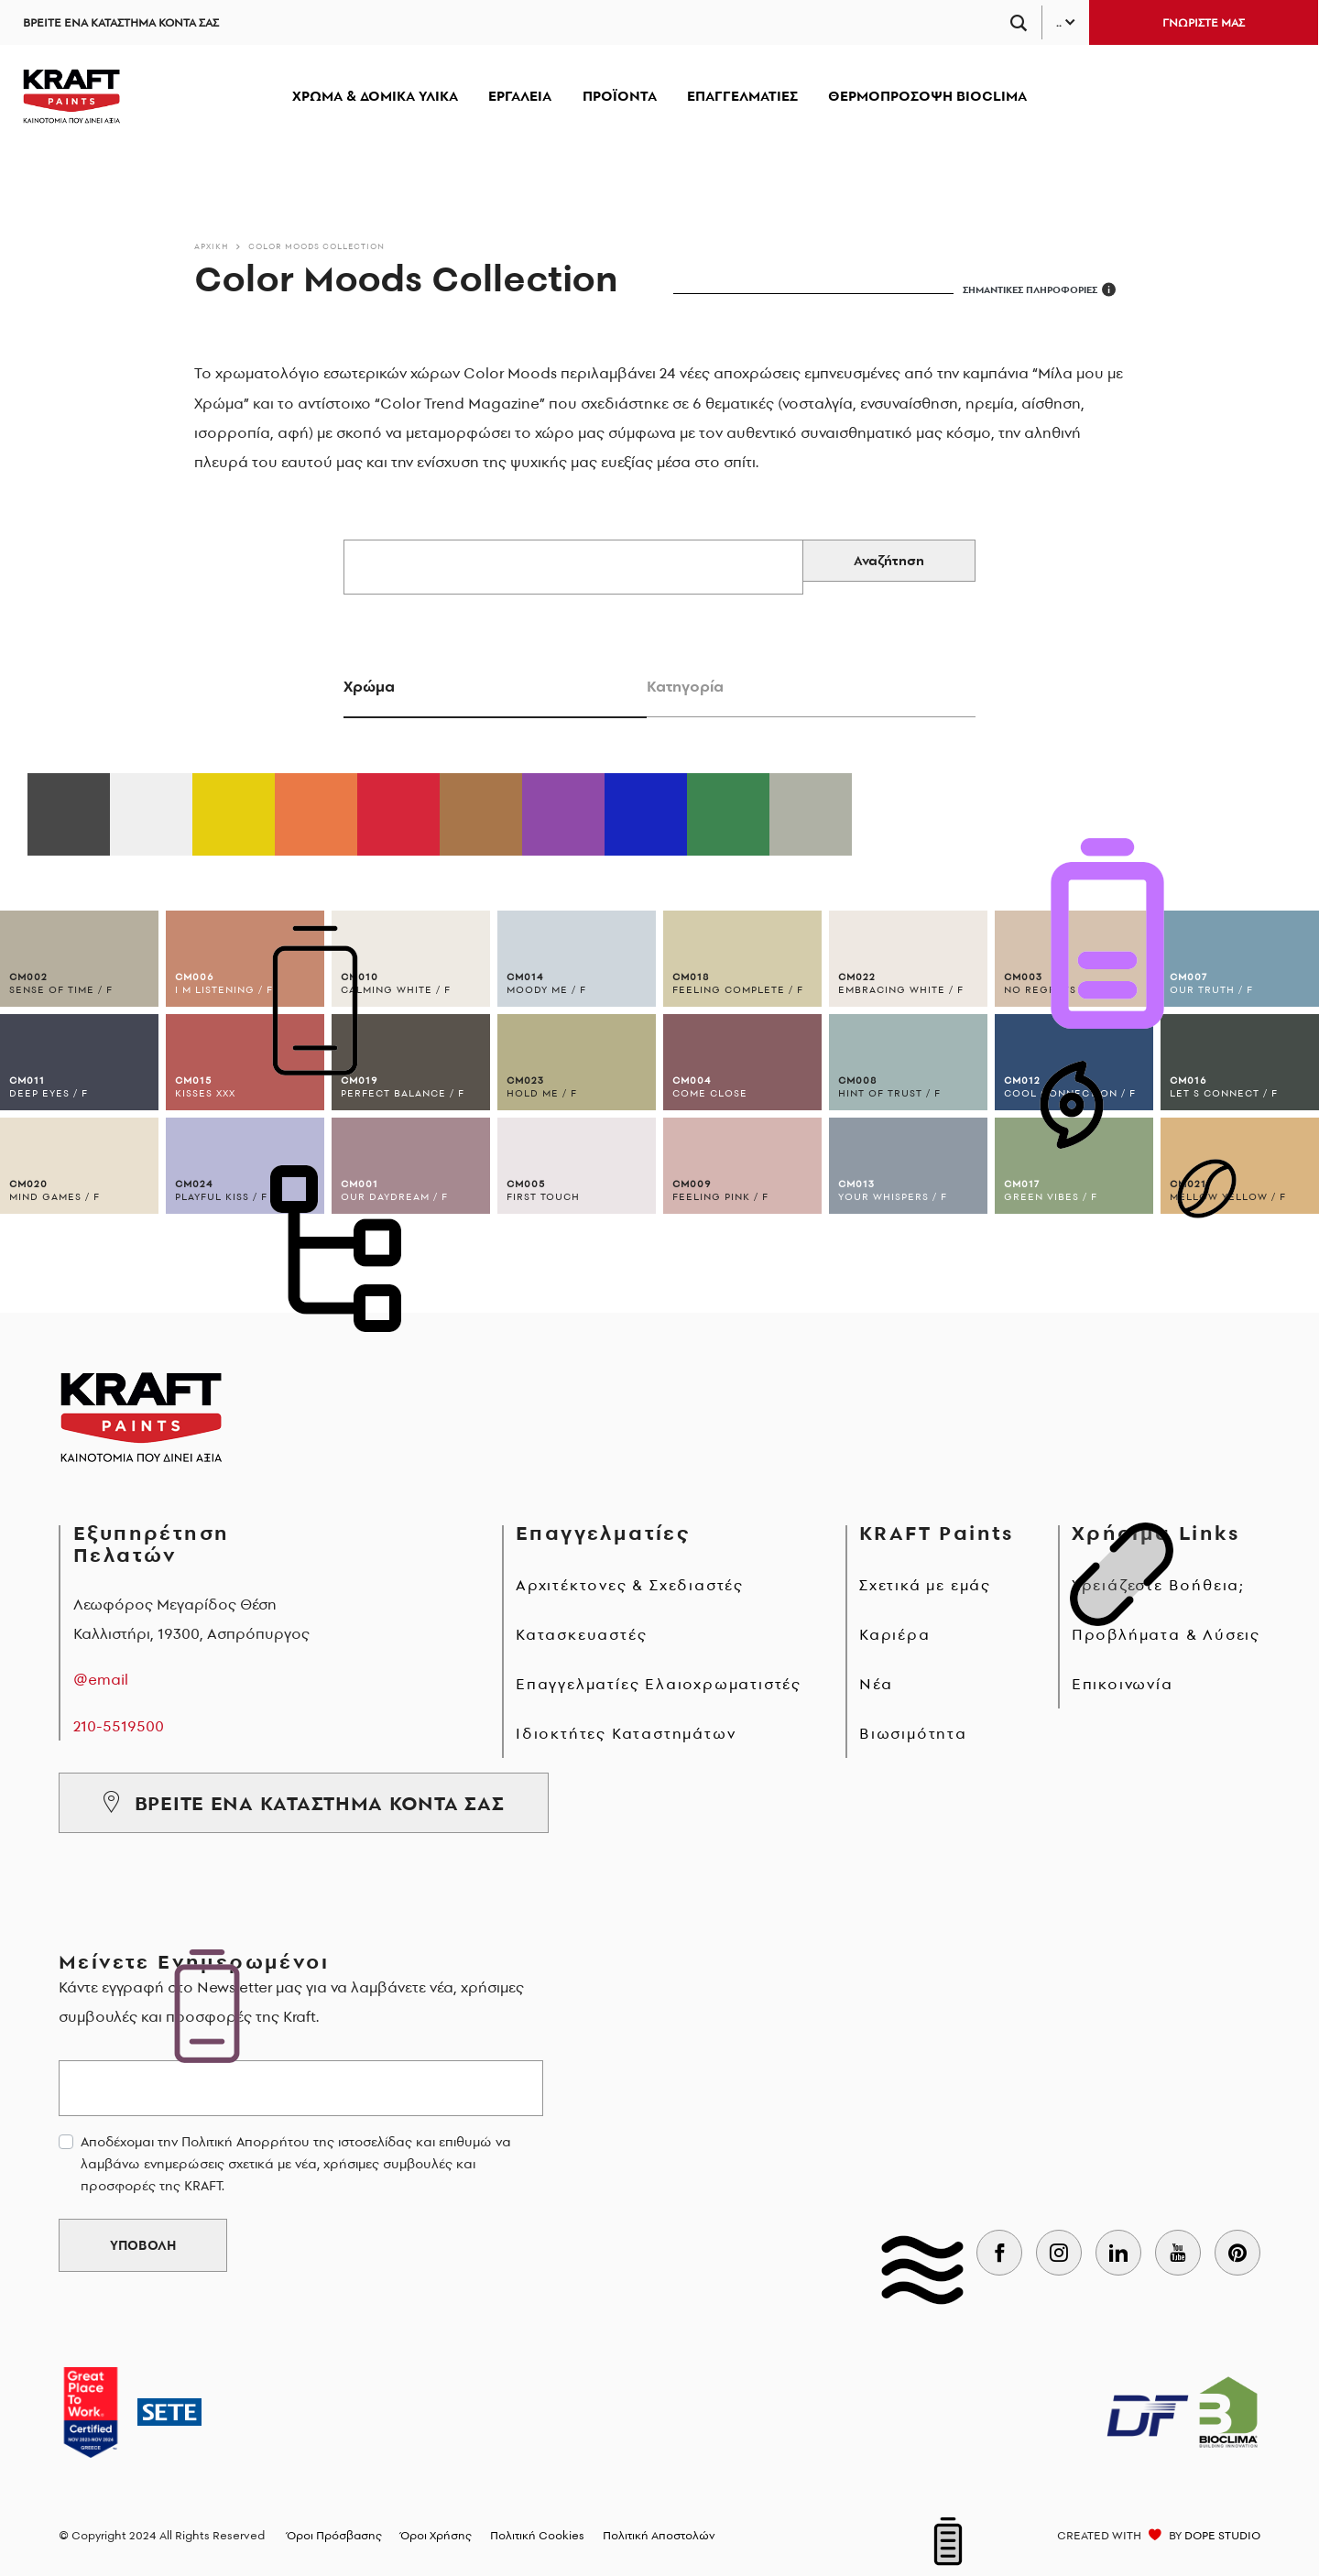 The image size is (1319, 2576). I want to click on indicates water or aquatic features, so click(922, 2270).